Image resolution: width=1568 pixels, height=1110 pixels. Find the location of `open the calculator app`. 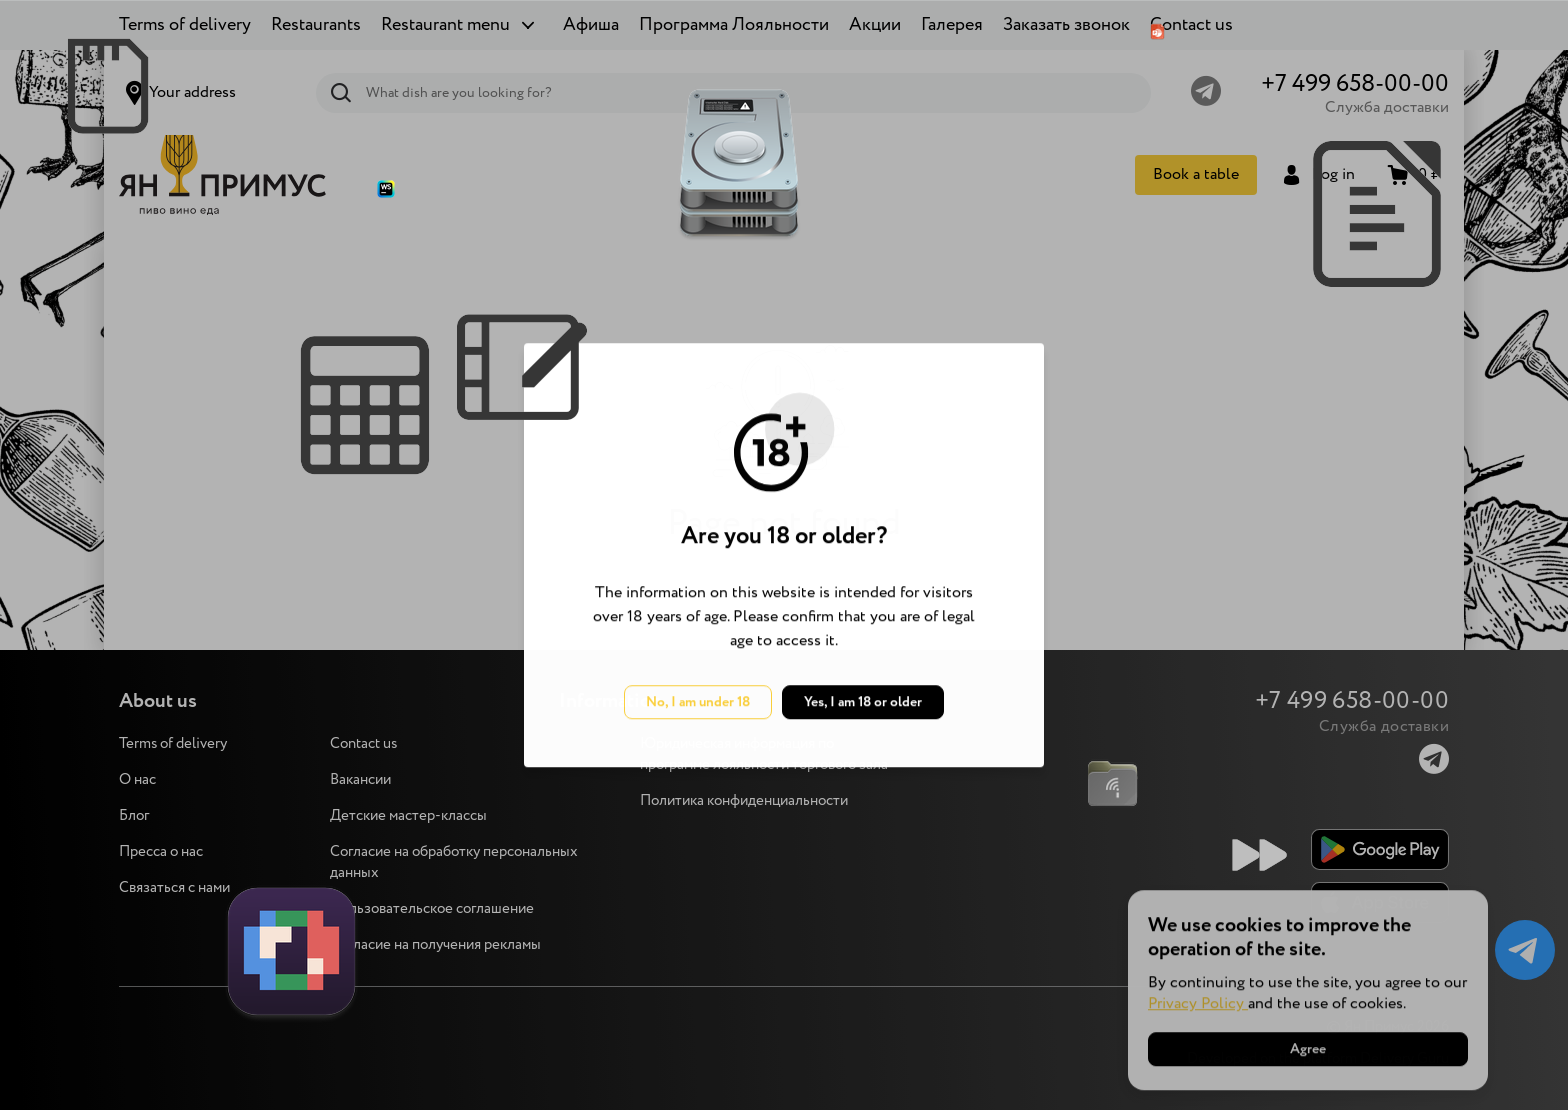

open the calculator app is located at coordinates (360, 405).